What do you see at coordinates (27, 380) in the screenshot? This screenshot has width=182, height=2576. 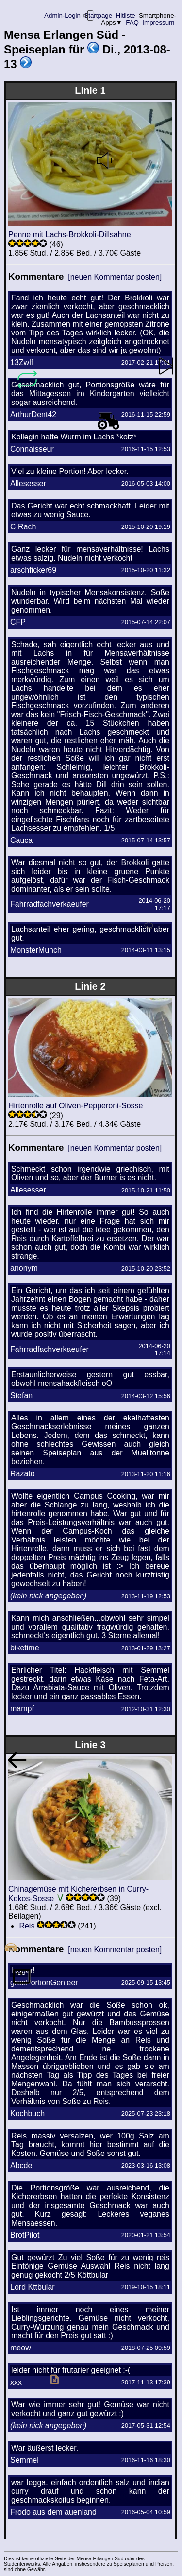 I see `enable repeat mode for media playback` at bounding box center [27, 380].